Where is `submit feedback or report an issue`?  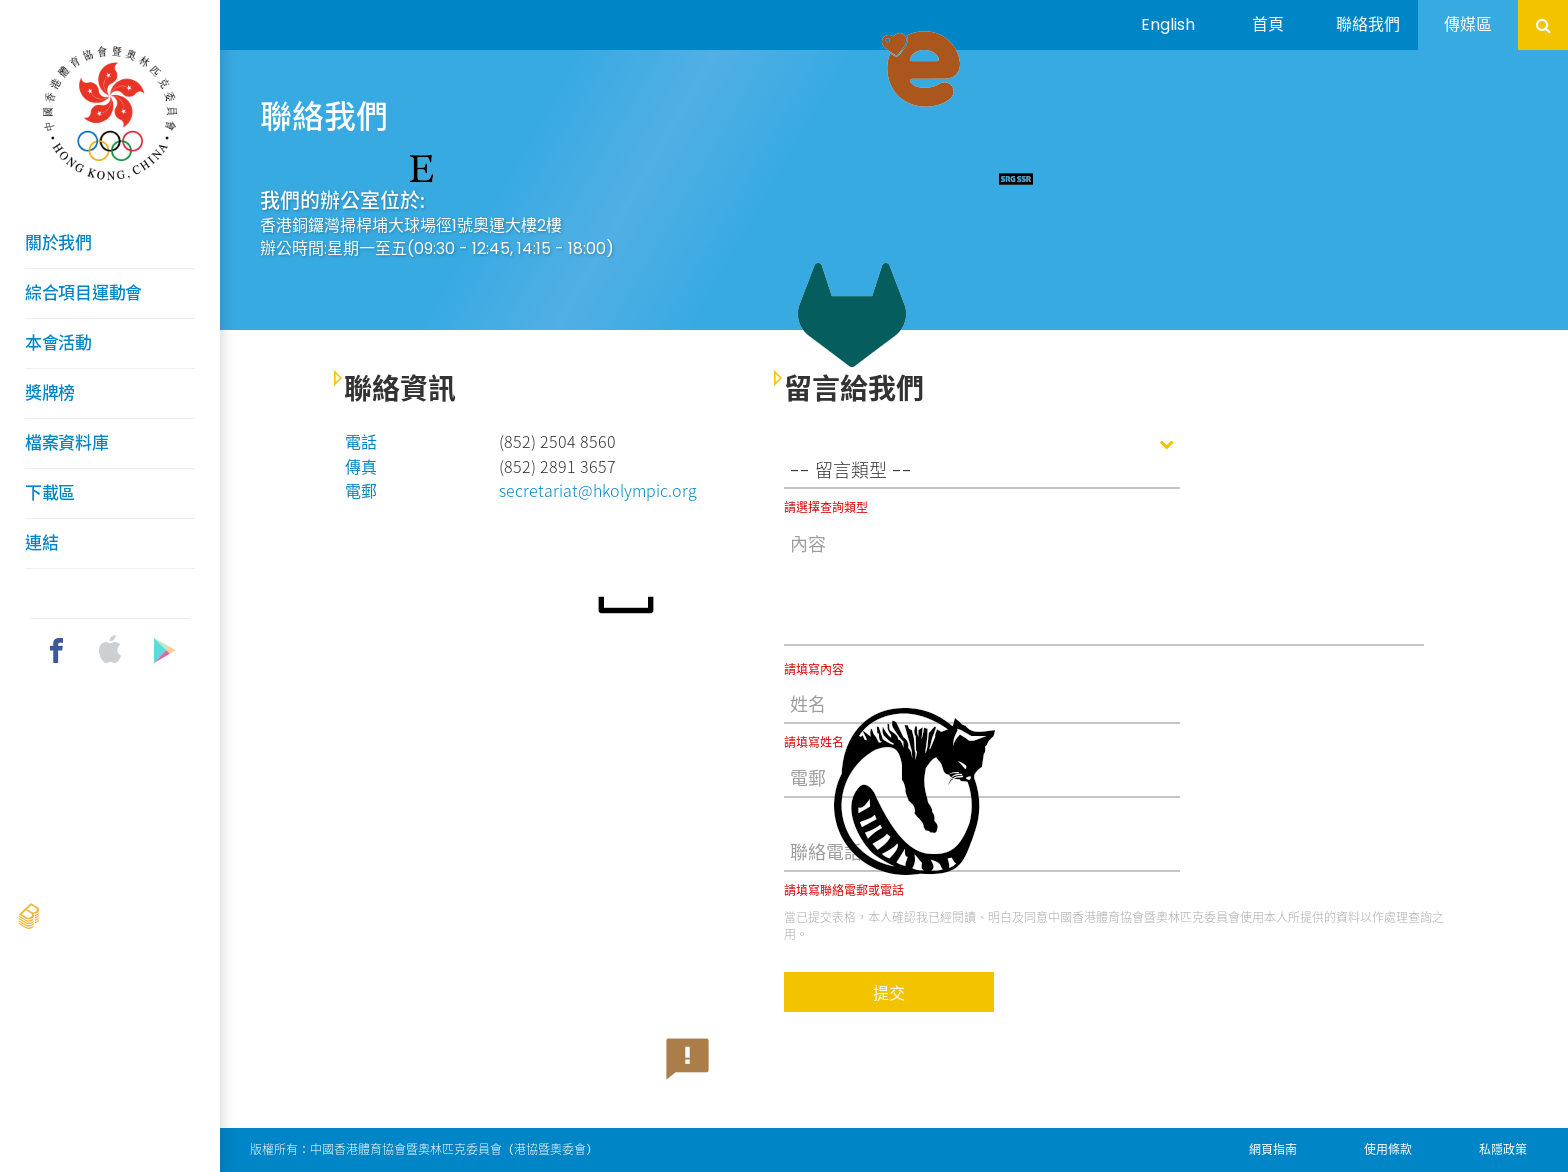 submit feedback or report an issue is located at coordinates (687, 1057).